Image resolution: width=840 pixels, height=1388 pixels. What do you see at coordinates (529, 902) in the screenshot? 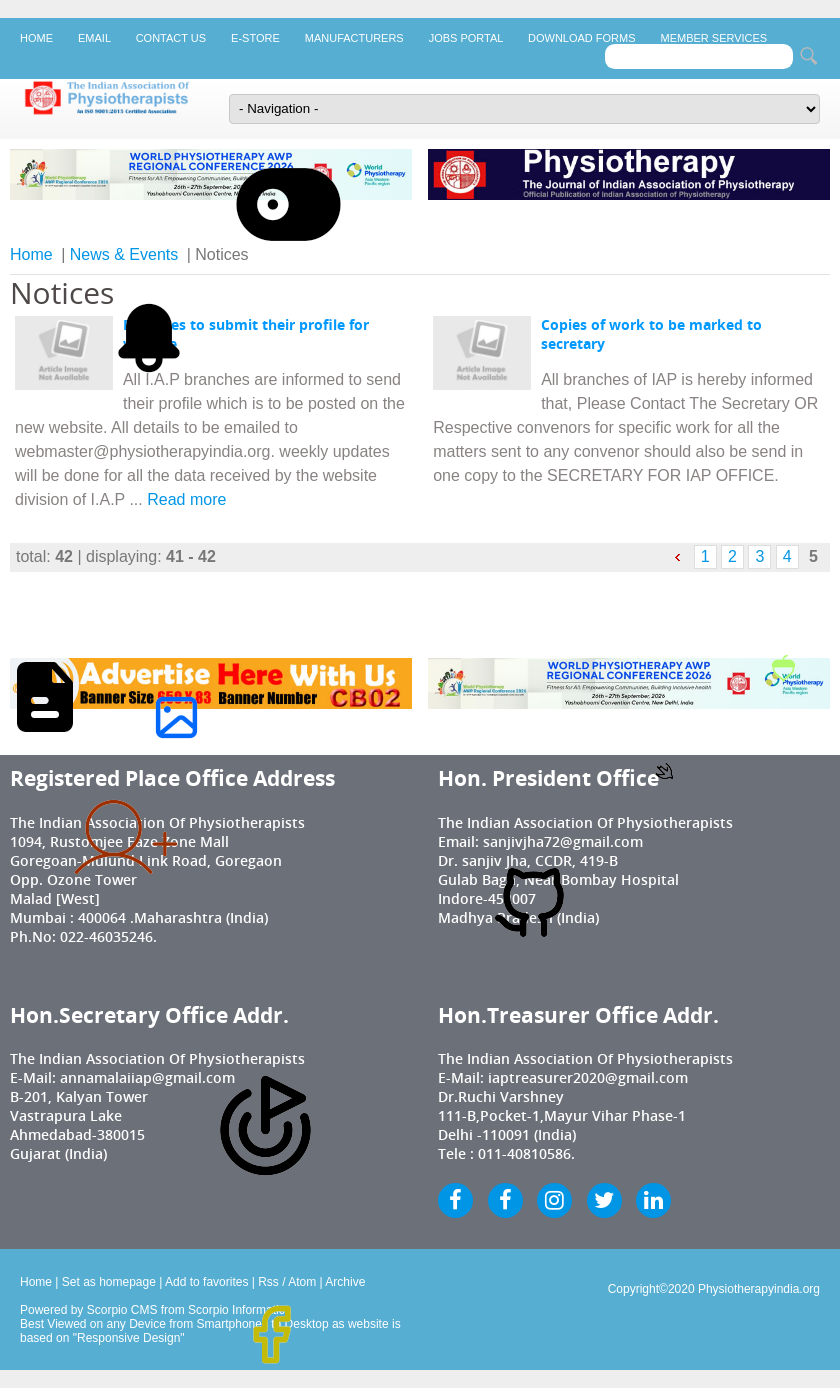
I see `view project on github` at bounding box center [529, 902].